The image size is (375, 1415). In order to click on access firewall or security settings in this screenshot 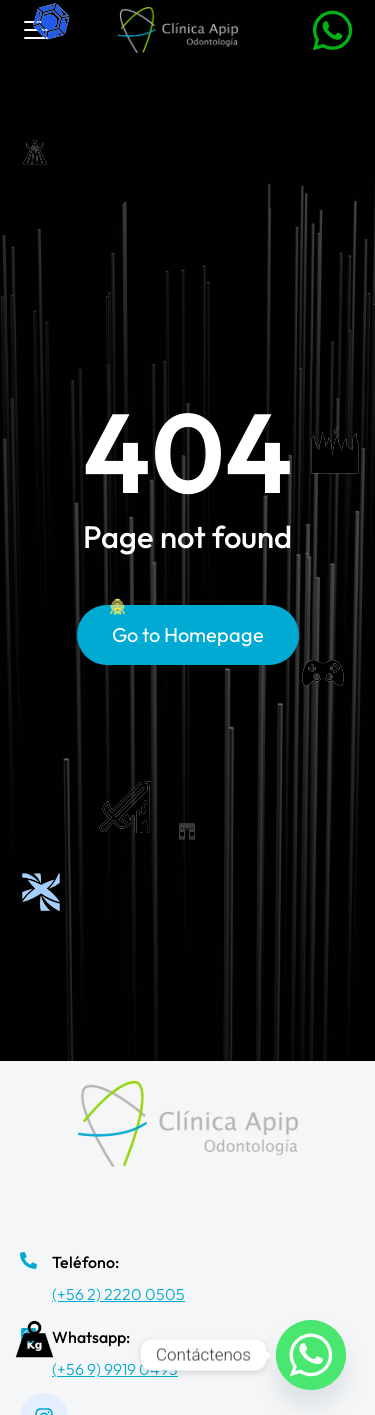, I will do `click(335, 450)`.